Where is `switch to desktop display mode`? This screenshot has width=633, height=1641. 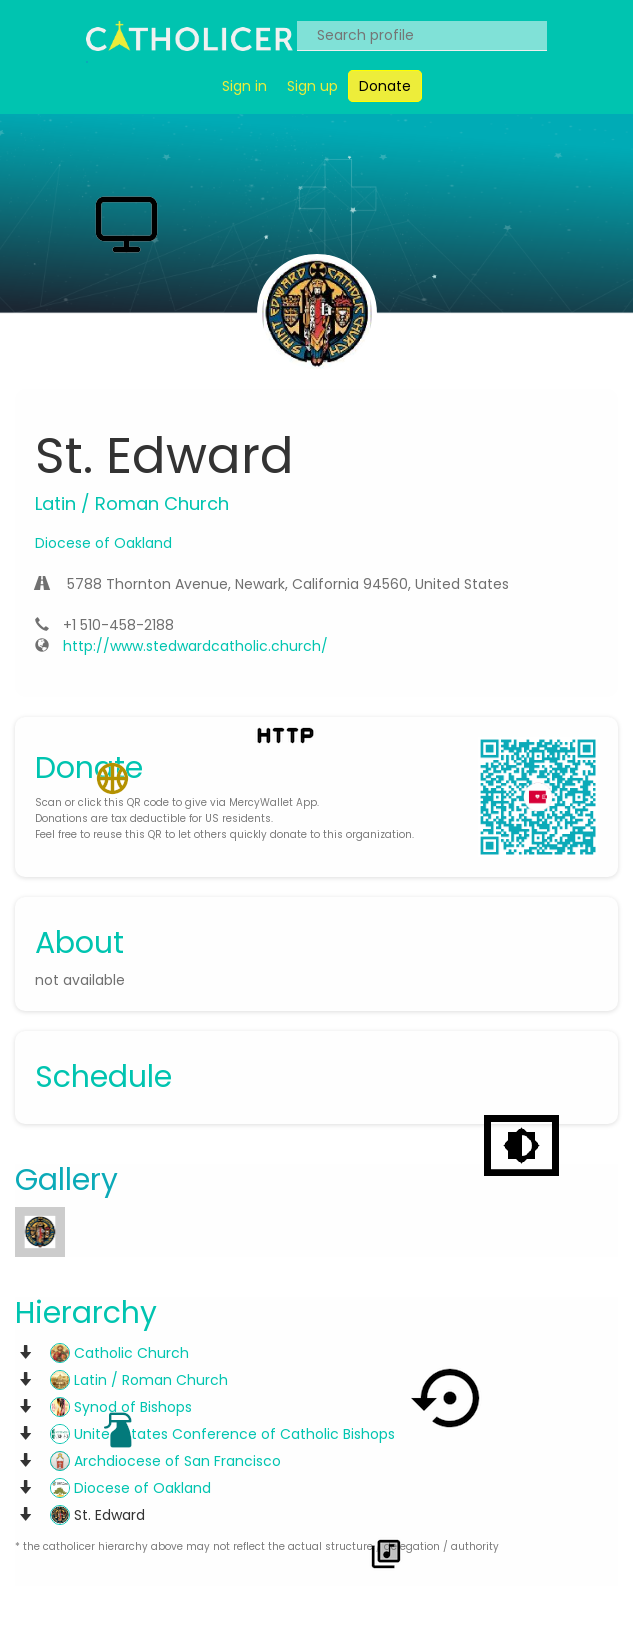
switch to desktop display mode is located at coordinates (126, 224).